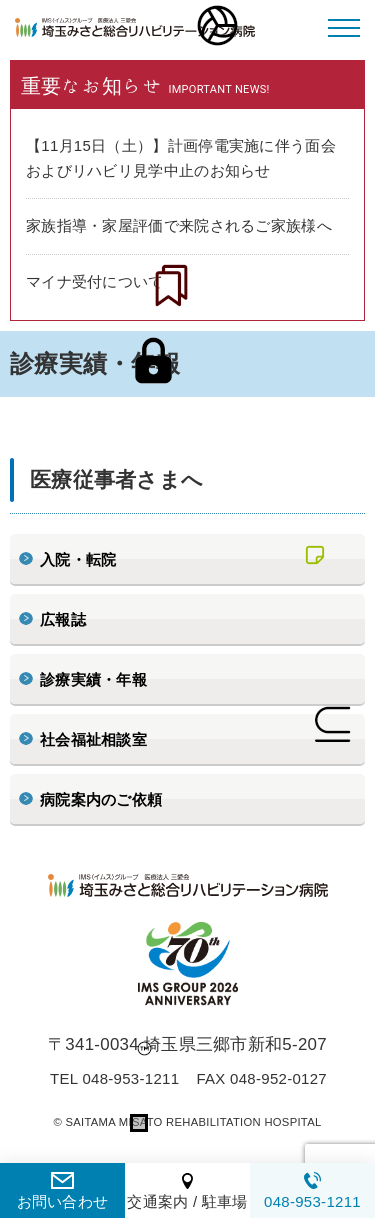 The width and height of the screenshot is (375, 1218). What do you see at coordinates (144, 1048) in the screenshot?
I see `indicates trademarked content or brand` at bounding box center [144, 1048].